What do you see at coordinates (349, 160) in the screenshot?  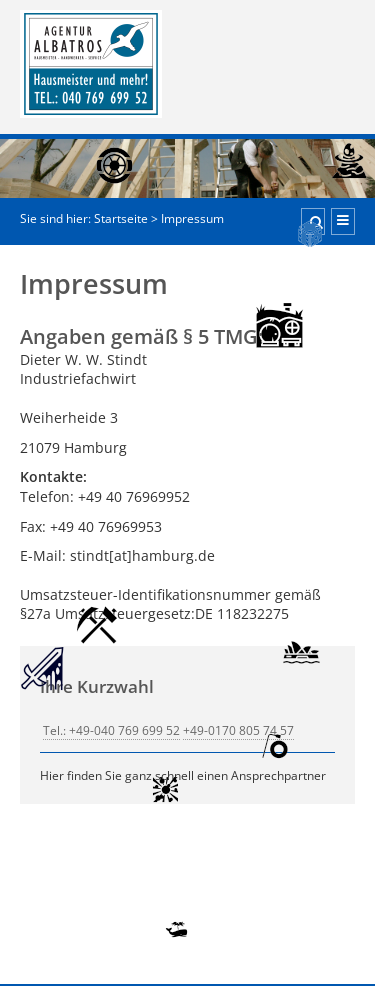 I see `koholint egg icon from the legend of zelda: link's awakening` at bounding box center [349, 160].